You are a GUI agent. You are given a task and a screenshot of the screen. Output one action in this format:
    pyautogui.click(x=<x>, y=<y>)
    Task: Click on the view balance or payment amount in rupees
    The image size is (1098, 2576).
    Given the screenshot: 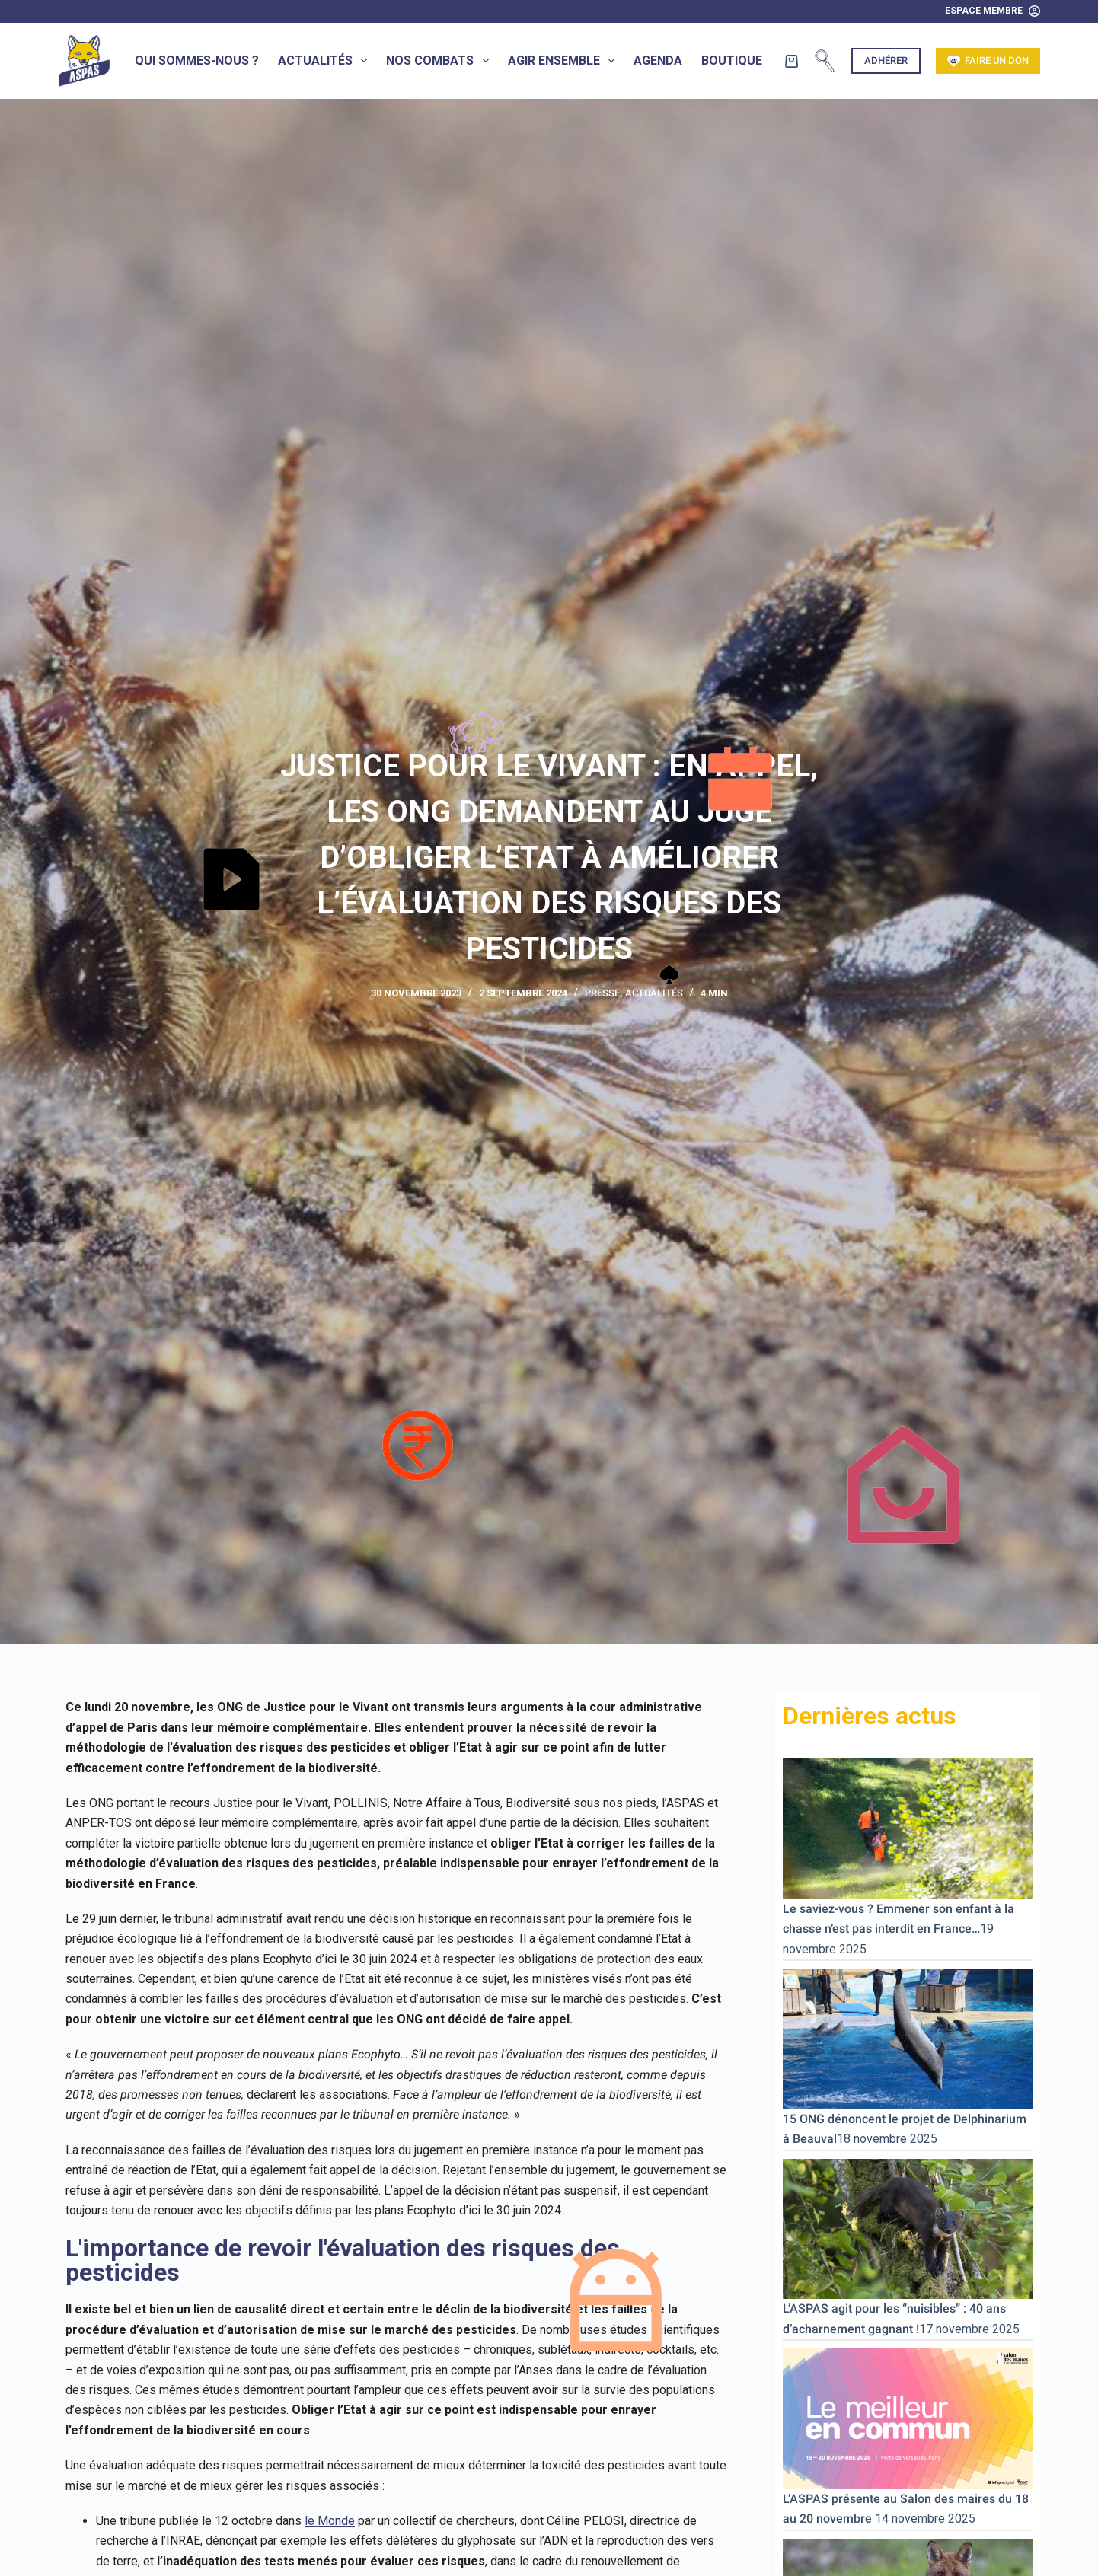 What is the action you would take?
    pyautogui.click(x=417, y=1445)
    